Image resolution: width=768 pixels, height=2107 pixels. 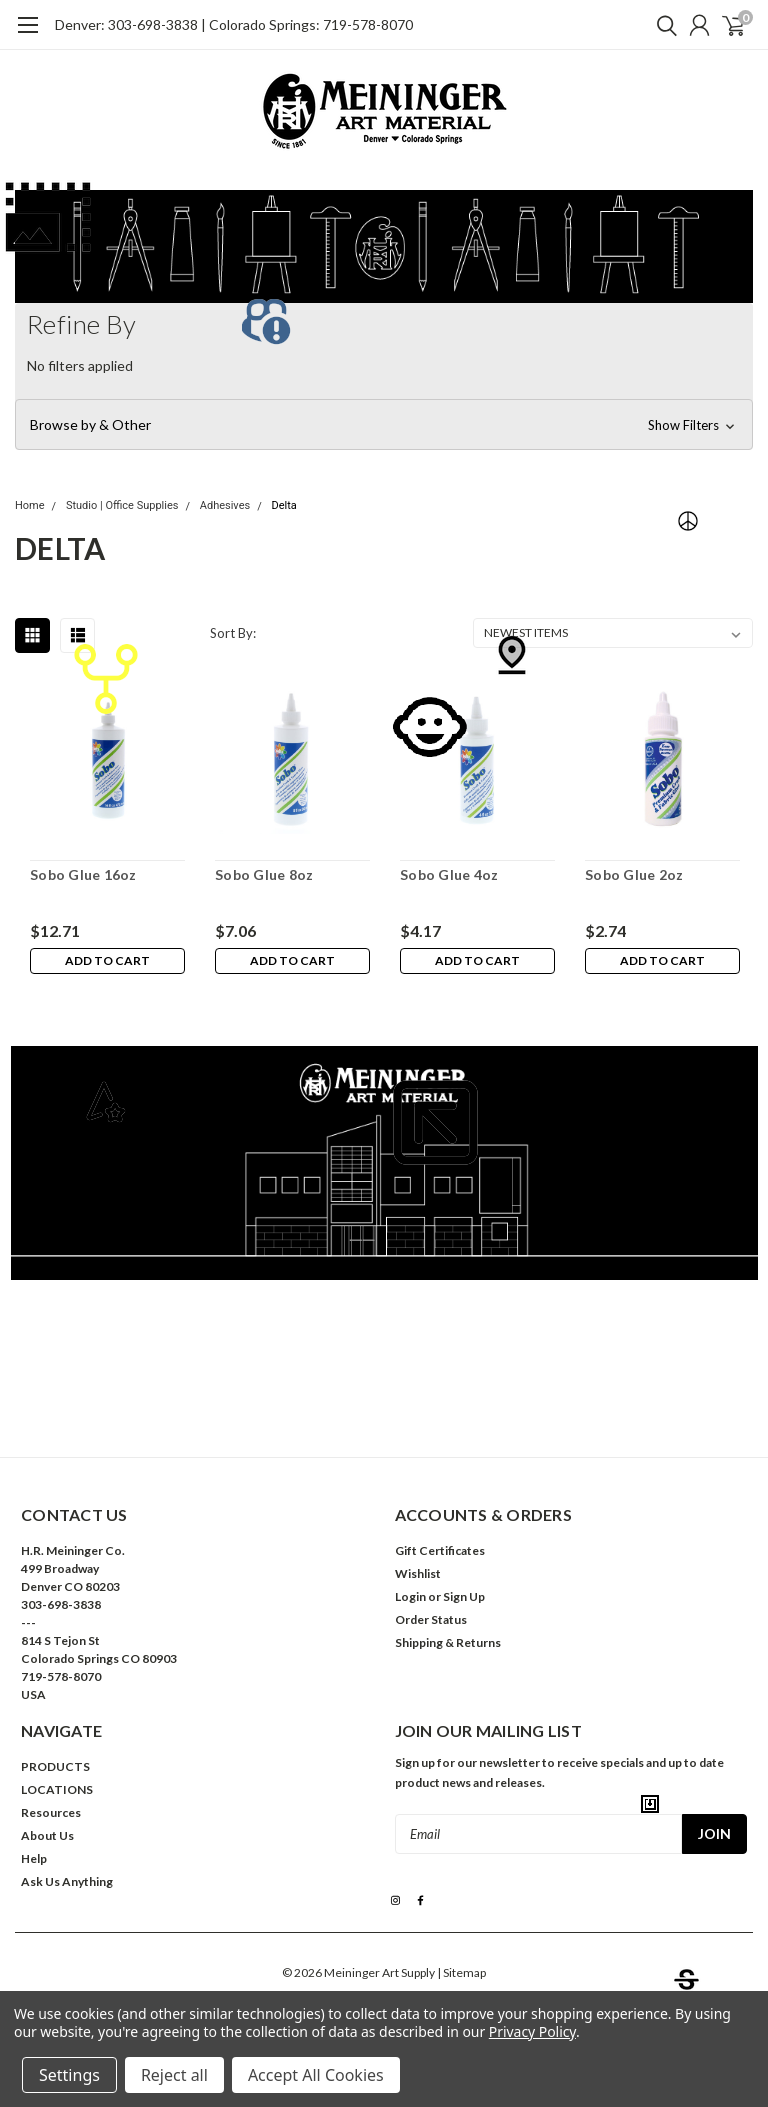 I want to click on indicates a warning or issue with GitHub Copilot, so click(x=266, y=320).